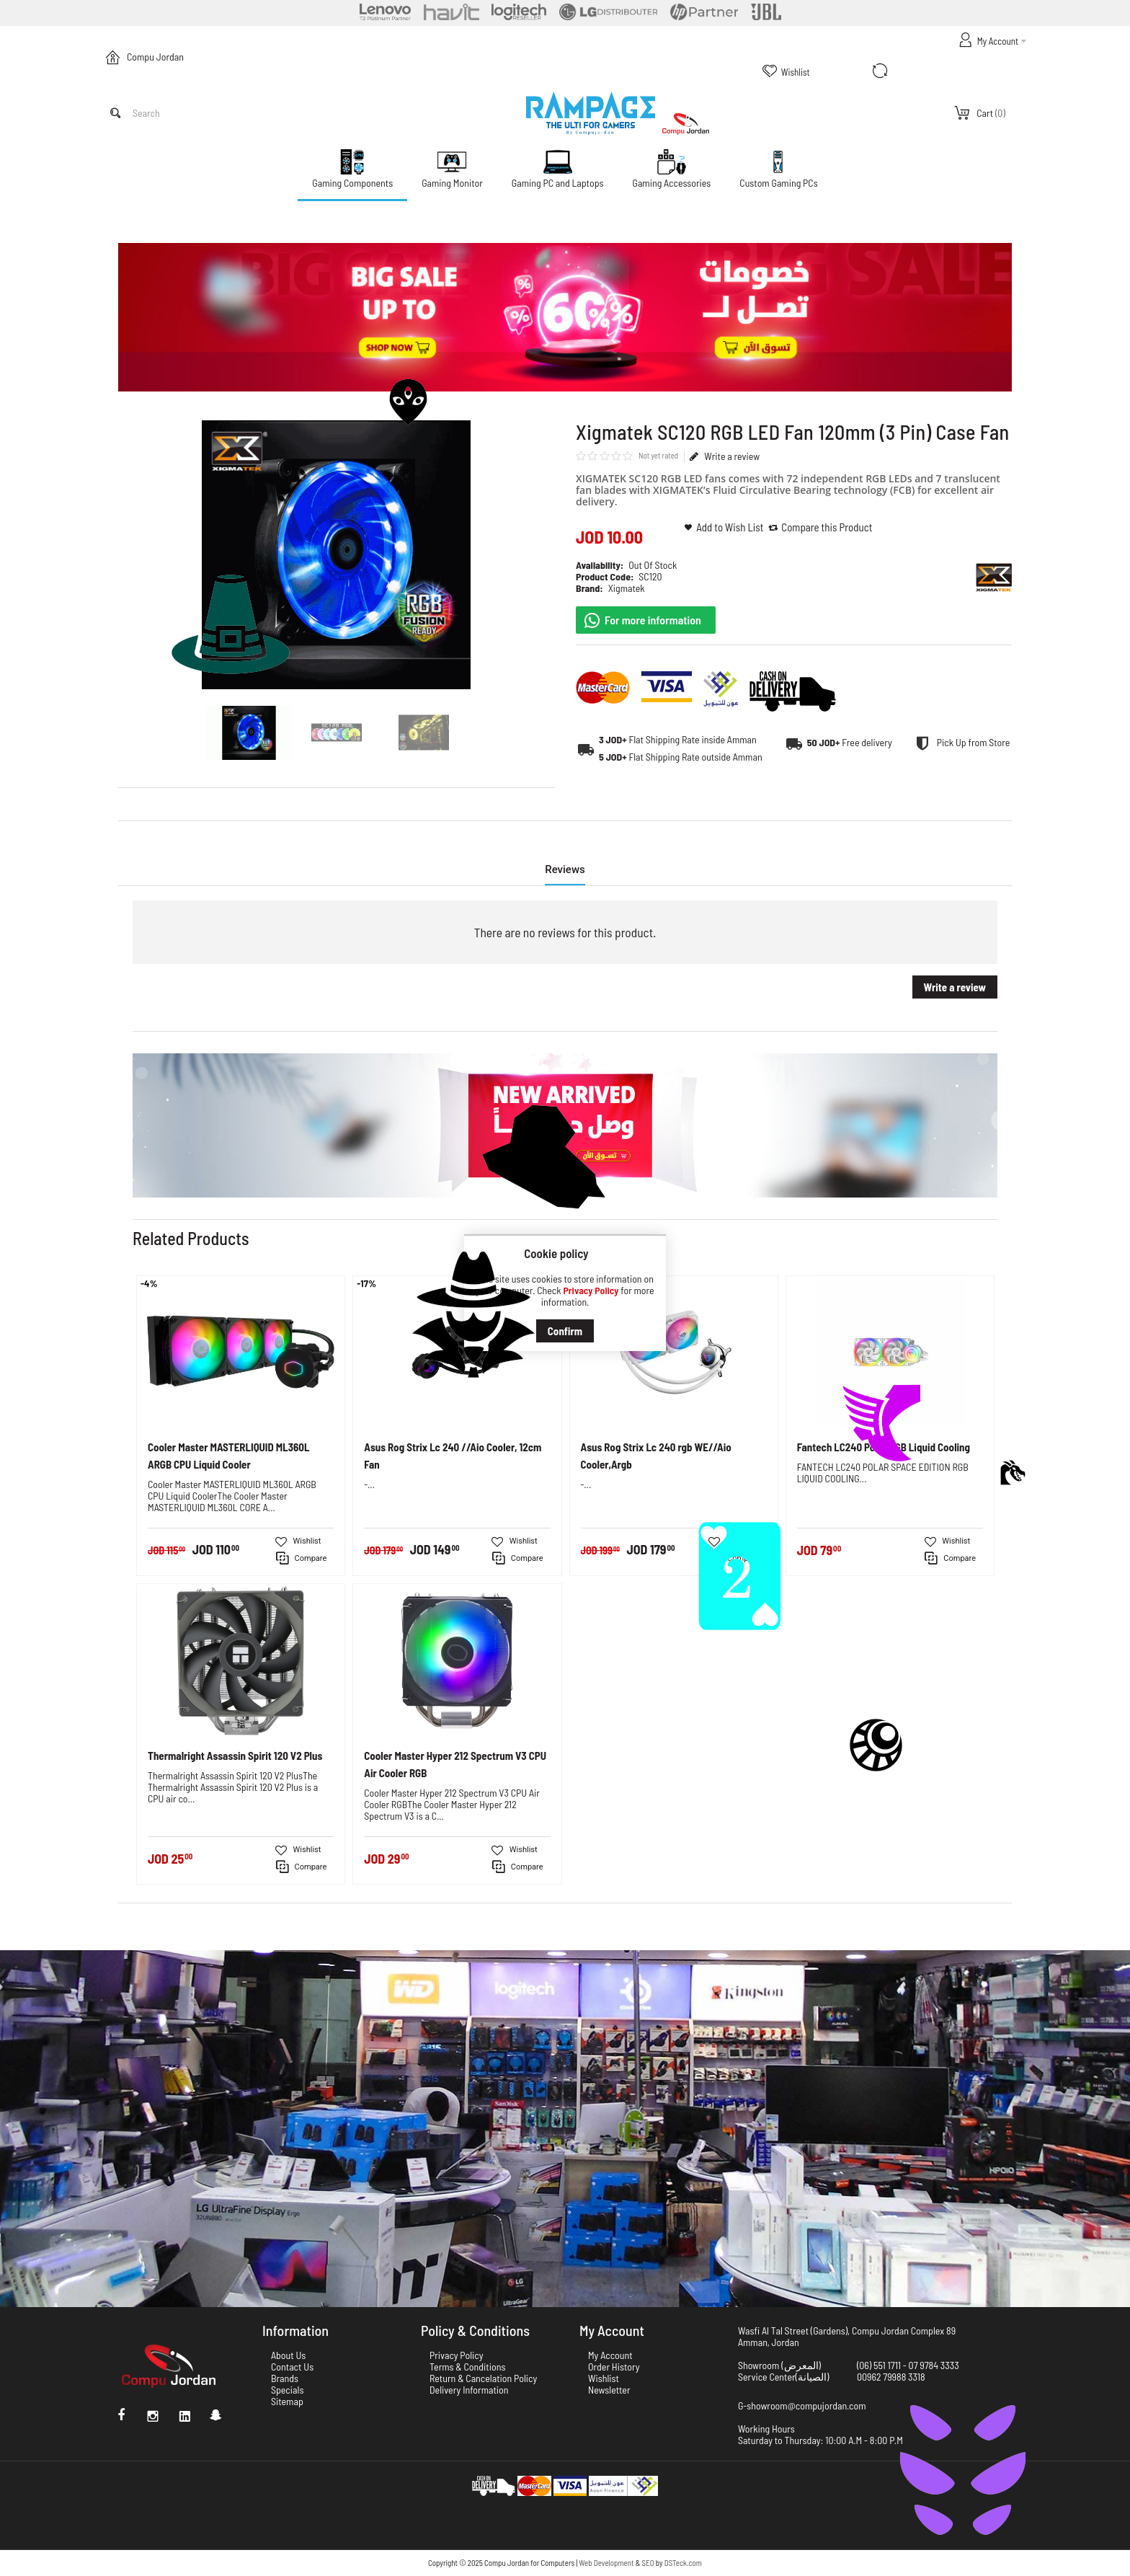 Image resolution: width=1130 pixels, height=2576 pixels. What do you see at coordinates (1013, 1472) in the screenshot?
I see `access dragon or monster-related game content` at bounding box center [1013, 1472].